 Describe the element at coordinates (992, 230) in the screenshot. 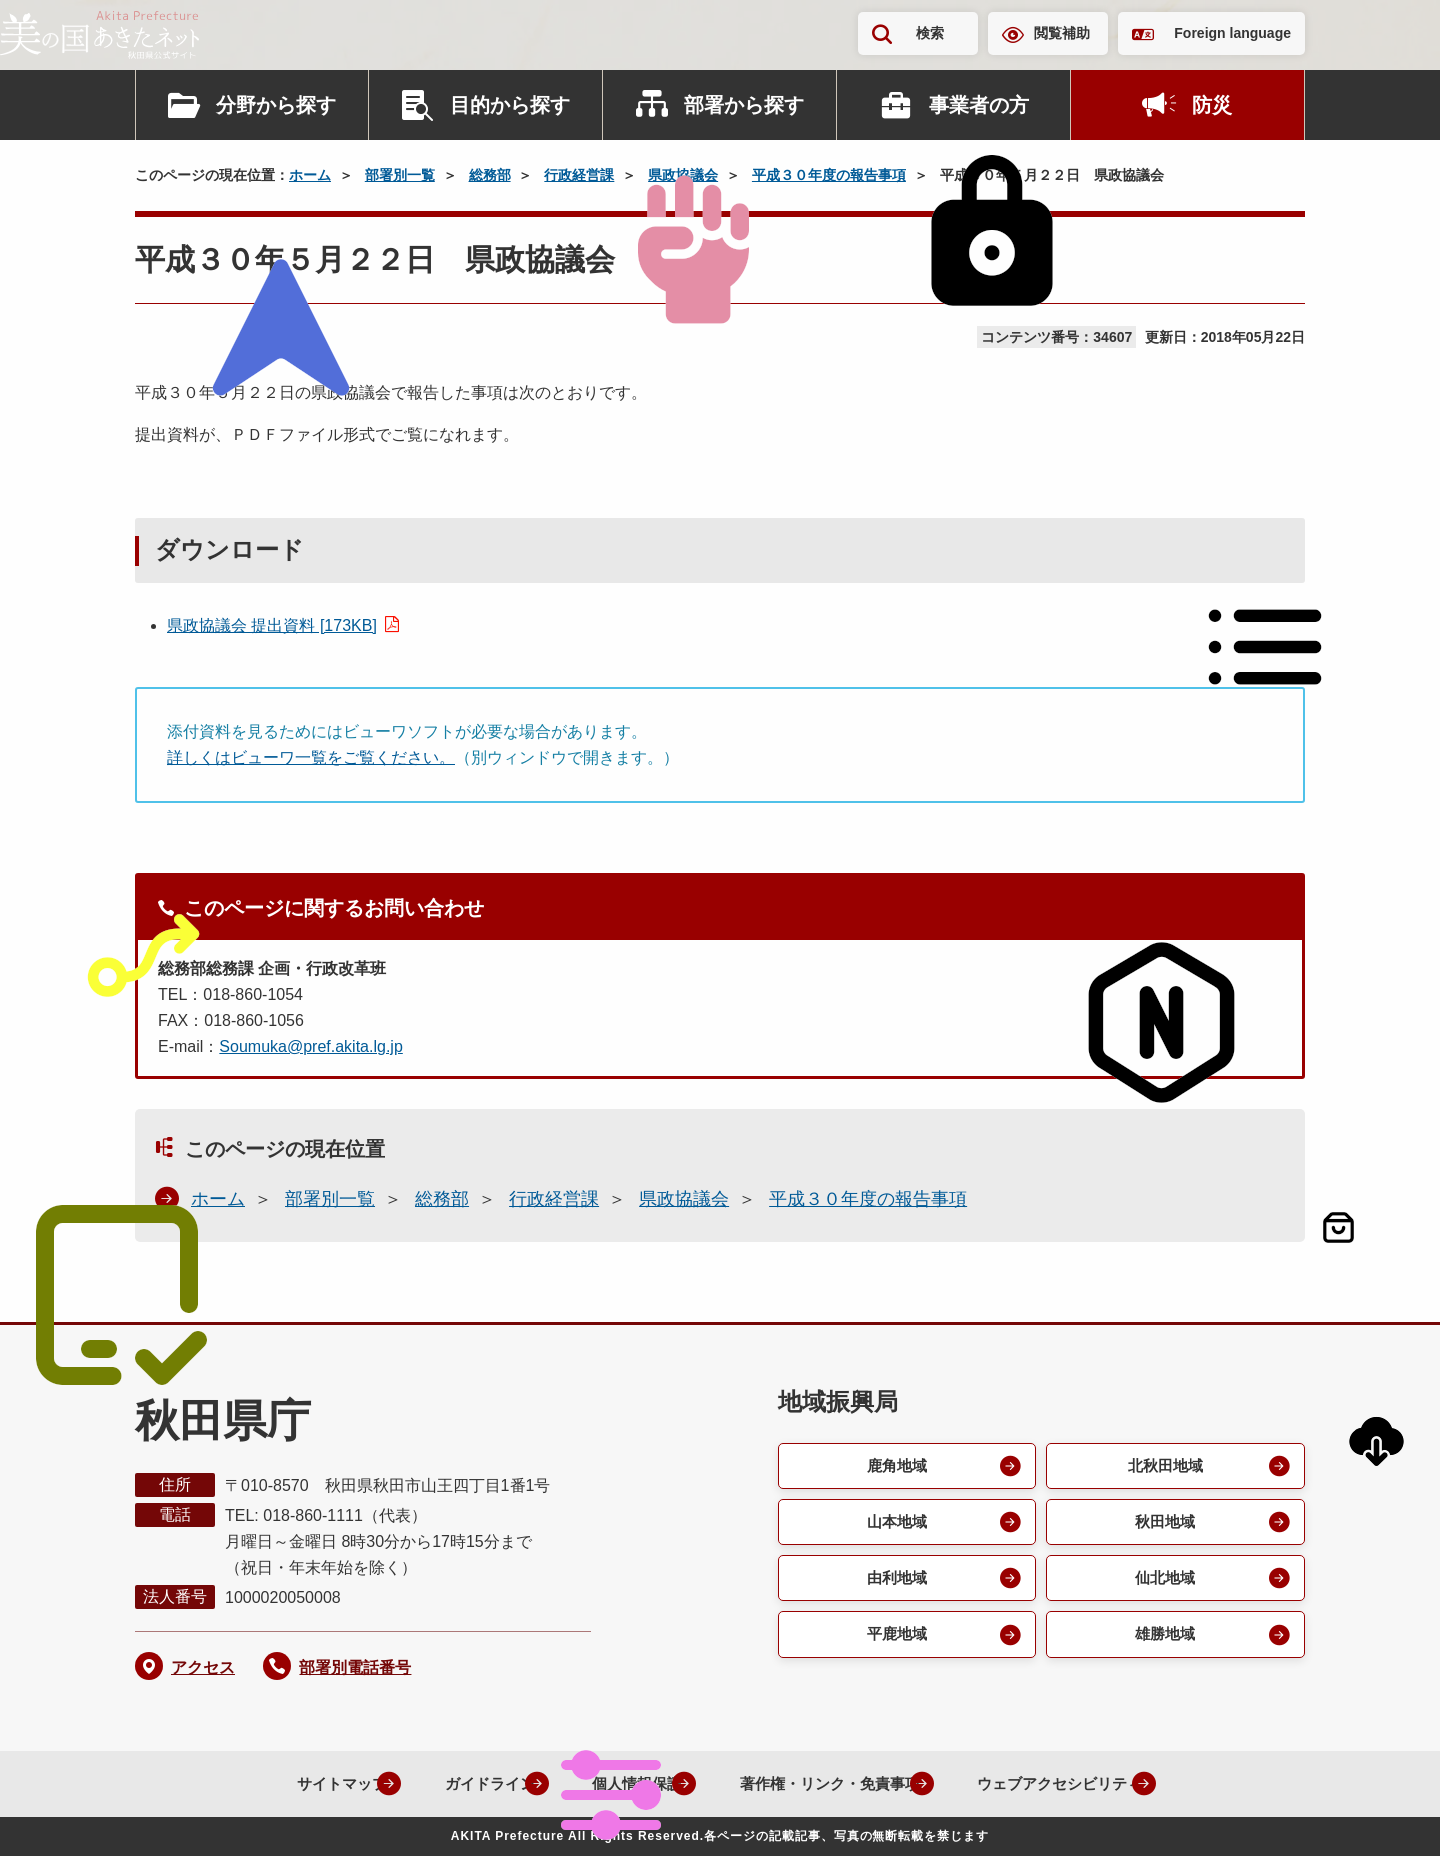

I see `lock or secure this item` at that location.